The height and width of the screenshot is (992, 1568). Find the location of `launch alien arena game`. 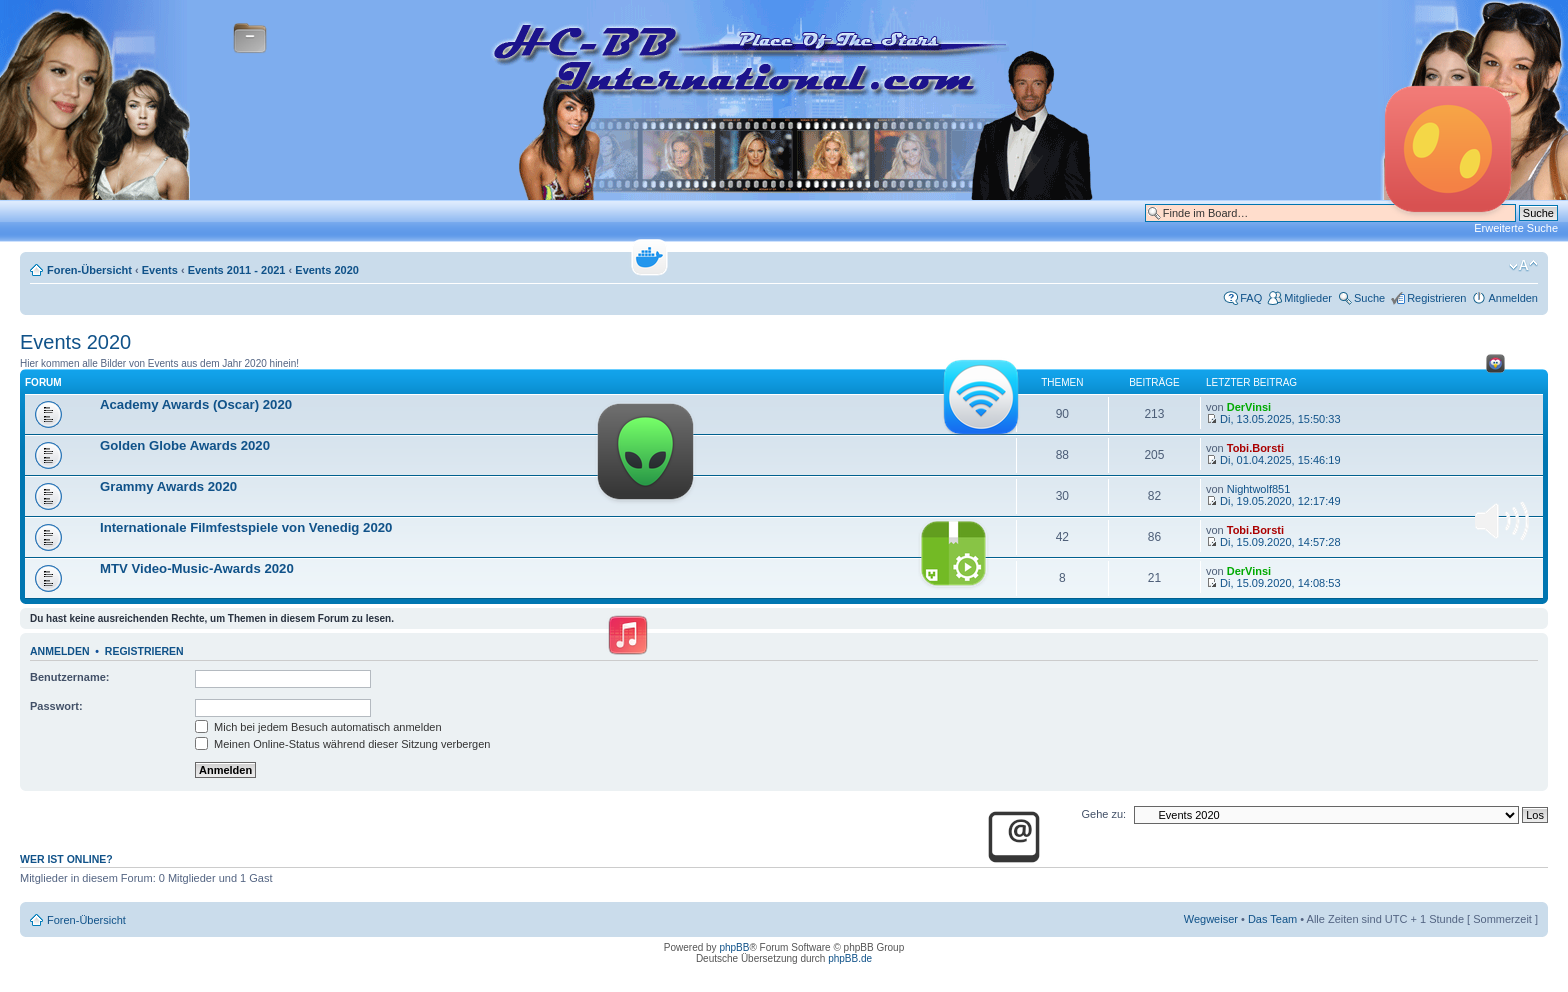

launch alien arena game is located at coordinates (645, 451).